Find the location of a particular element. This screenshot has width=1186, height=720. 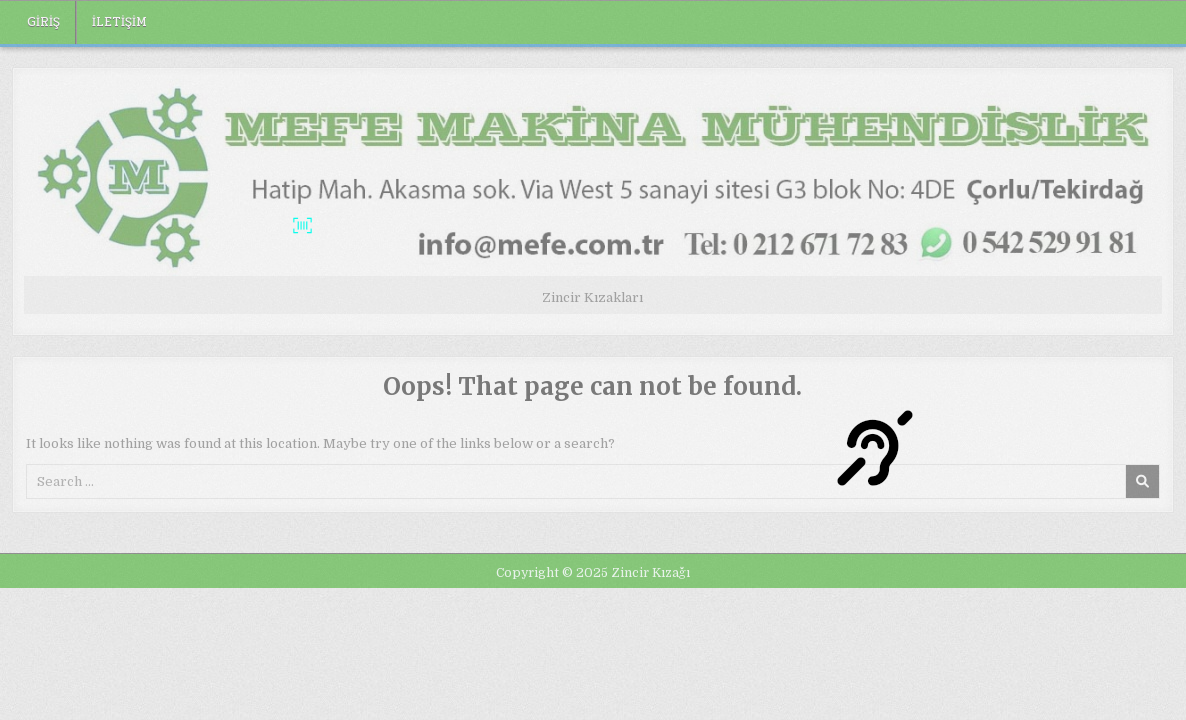

scan a barcode is located at coordinates (302, 225).